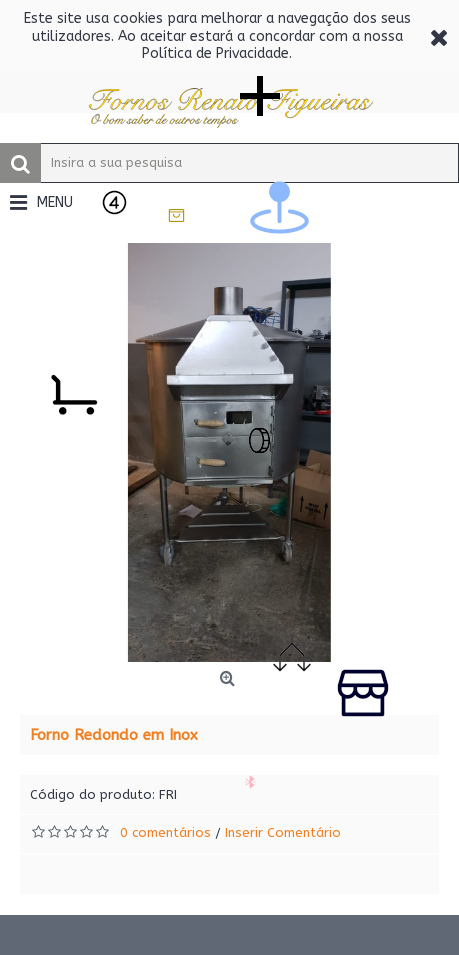 The image size is (459, 955). Describe the element at coordinates (363, 693) in the screenshot. I see `access the online store or marketplace` at that location.